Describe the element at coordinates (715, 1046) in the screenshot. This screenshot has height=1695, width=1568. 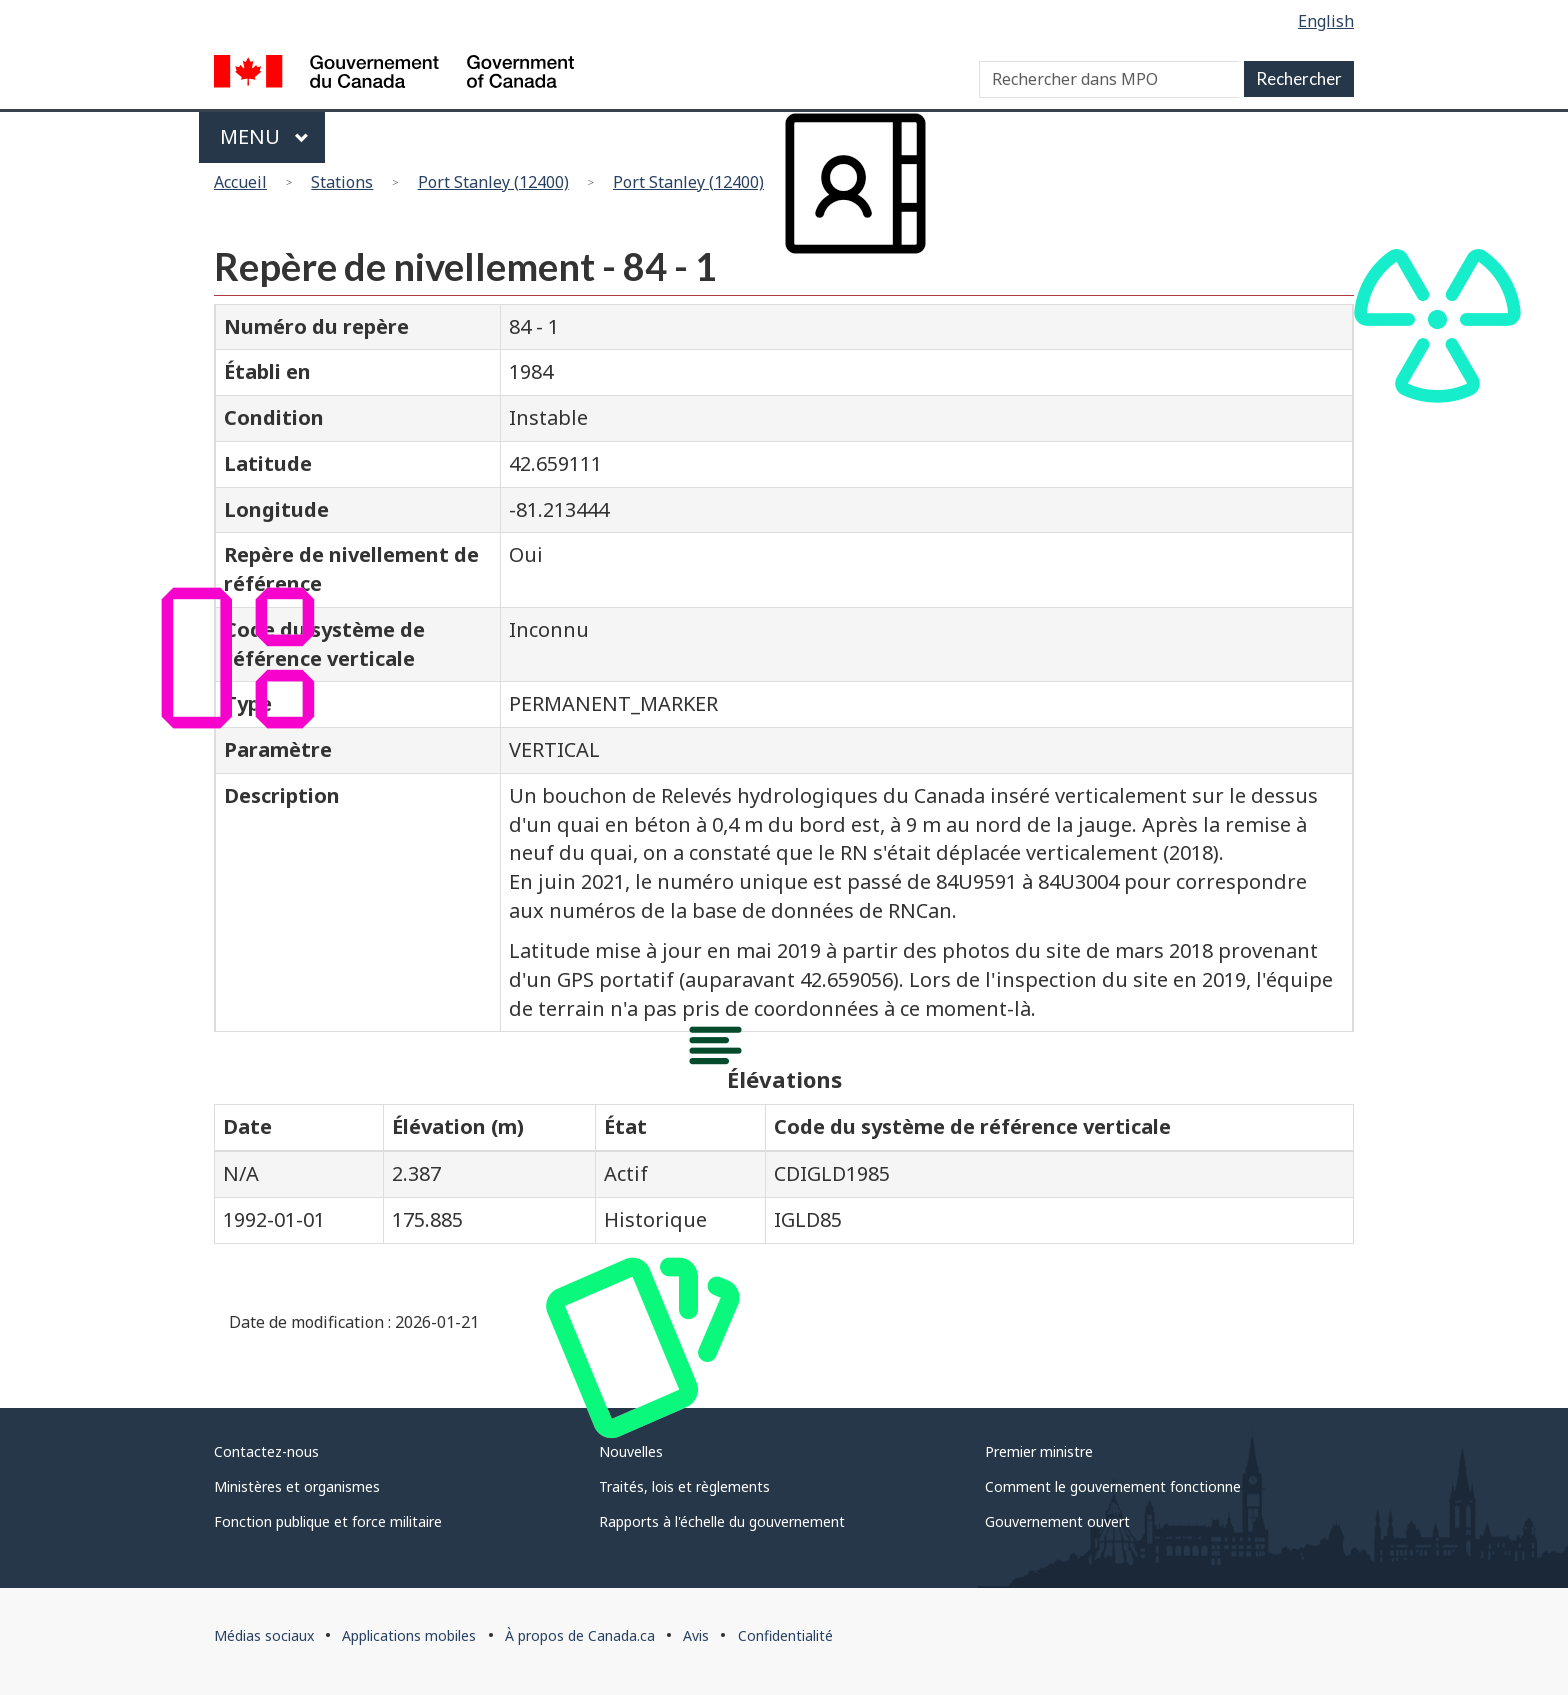
I see `align text to the left` at that location.